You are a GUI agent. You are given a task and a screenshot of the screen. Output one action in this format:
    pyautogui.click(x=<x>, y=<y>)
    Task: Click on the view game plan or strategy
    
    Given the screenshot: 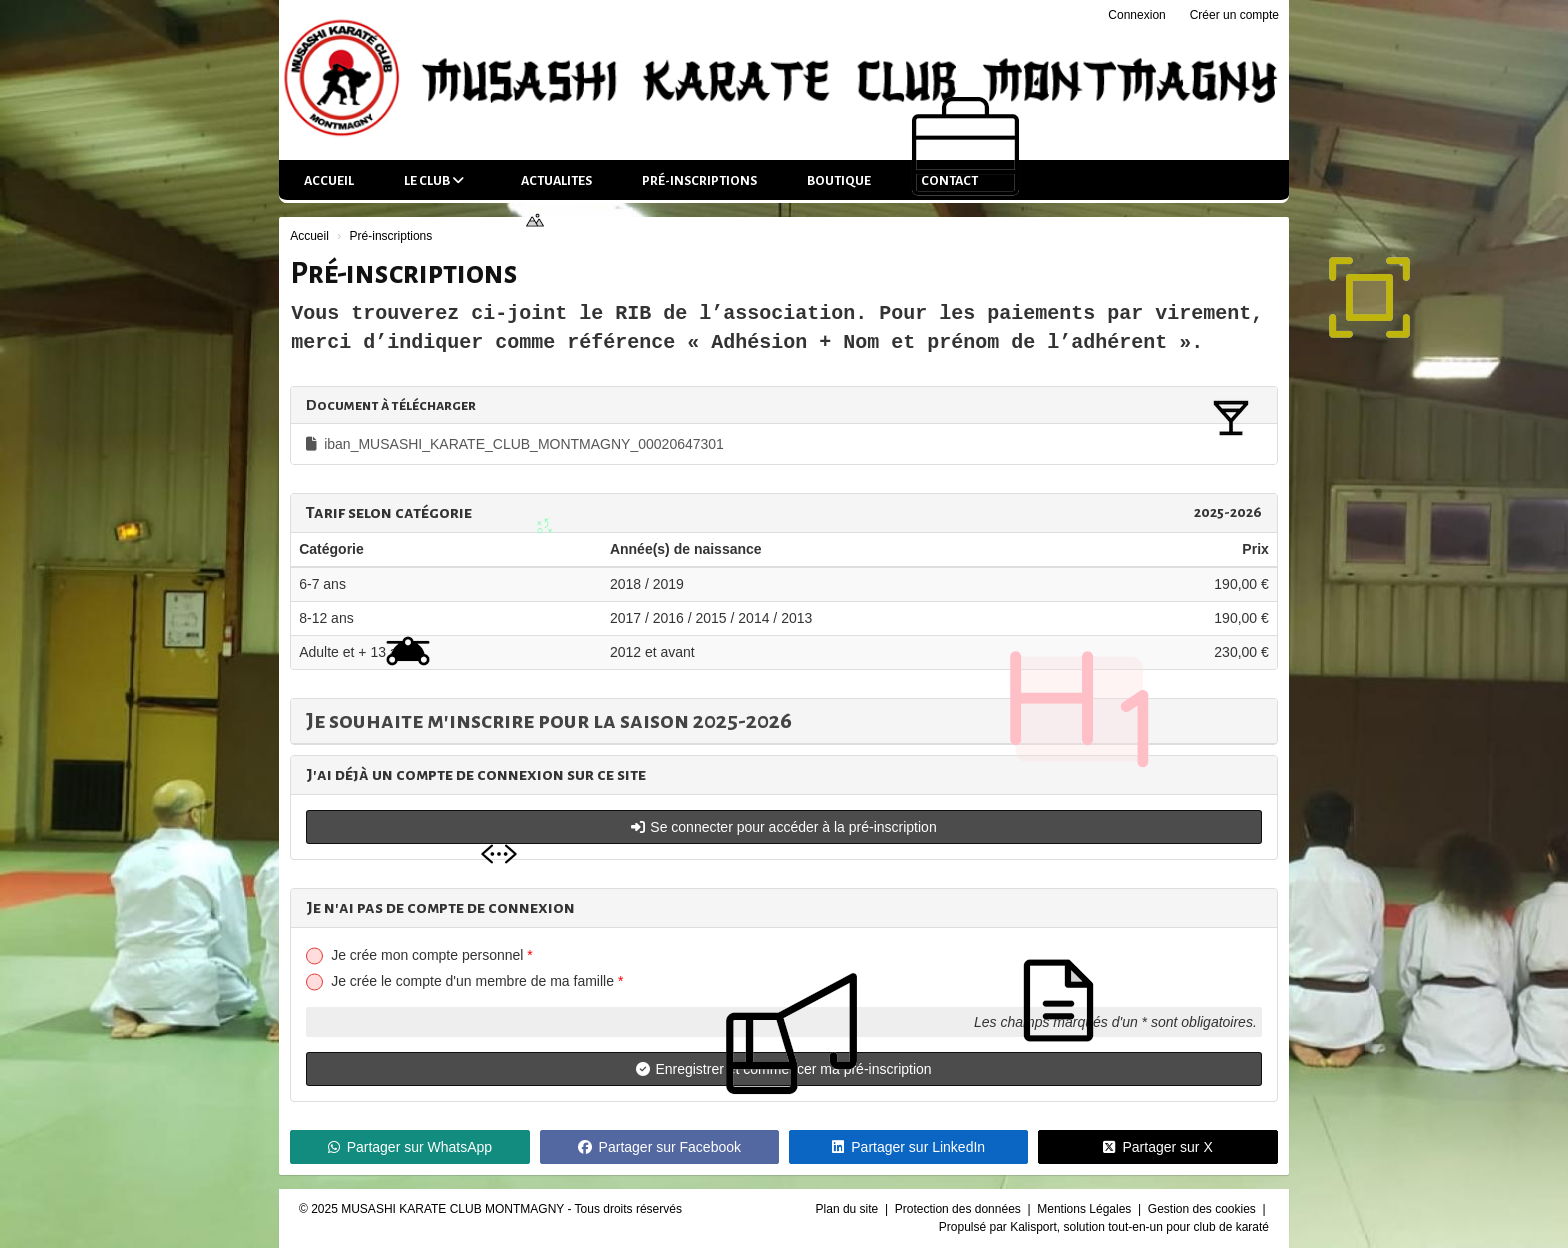 What is the action you would take?
    pyautogui.click(x=544, y=526)
    